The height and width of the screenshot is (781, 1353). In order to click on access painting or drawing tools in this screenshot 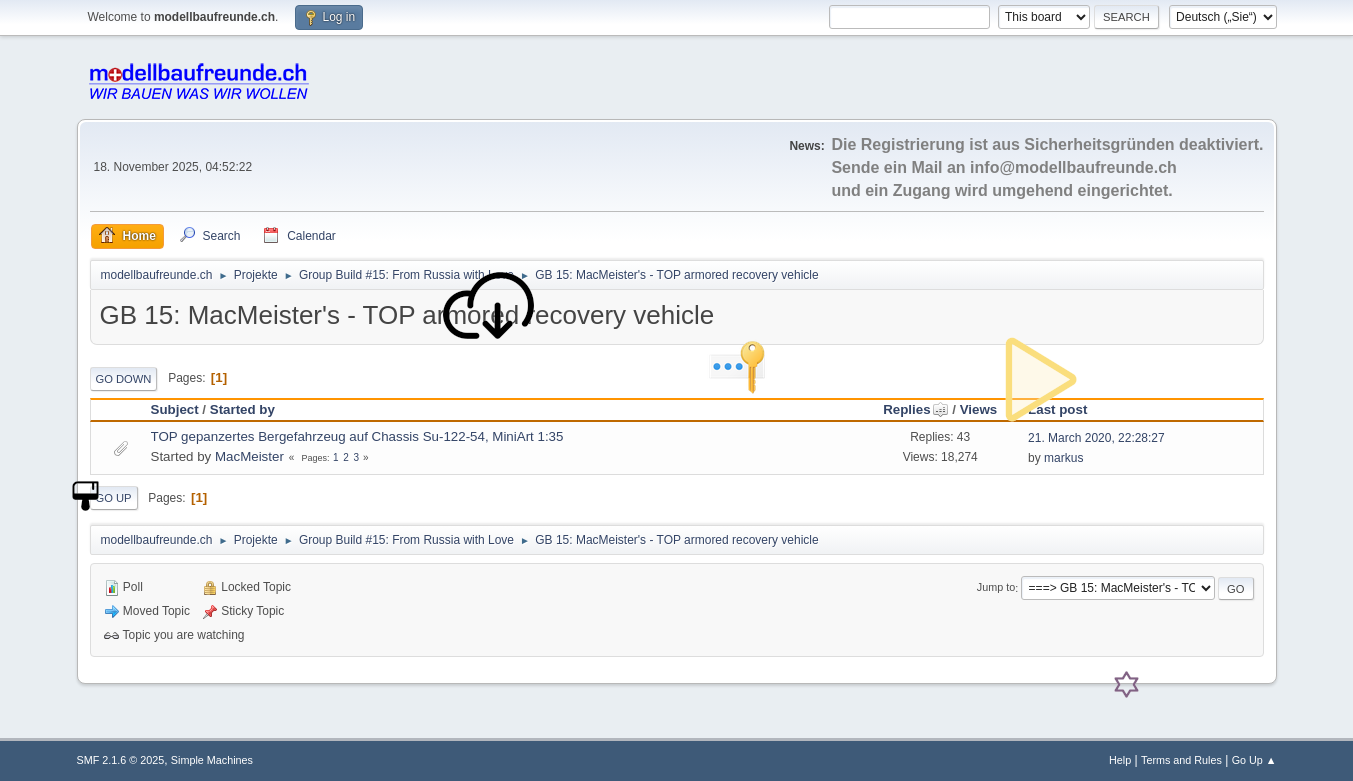, I will do `click(85, 495)`.